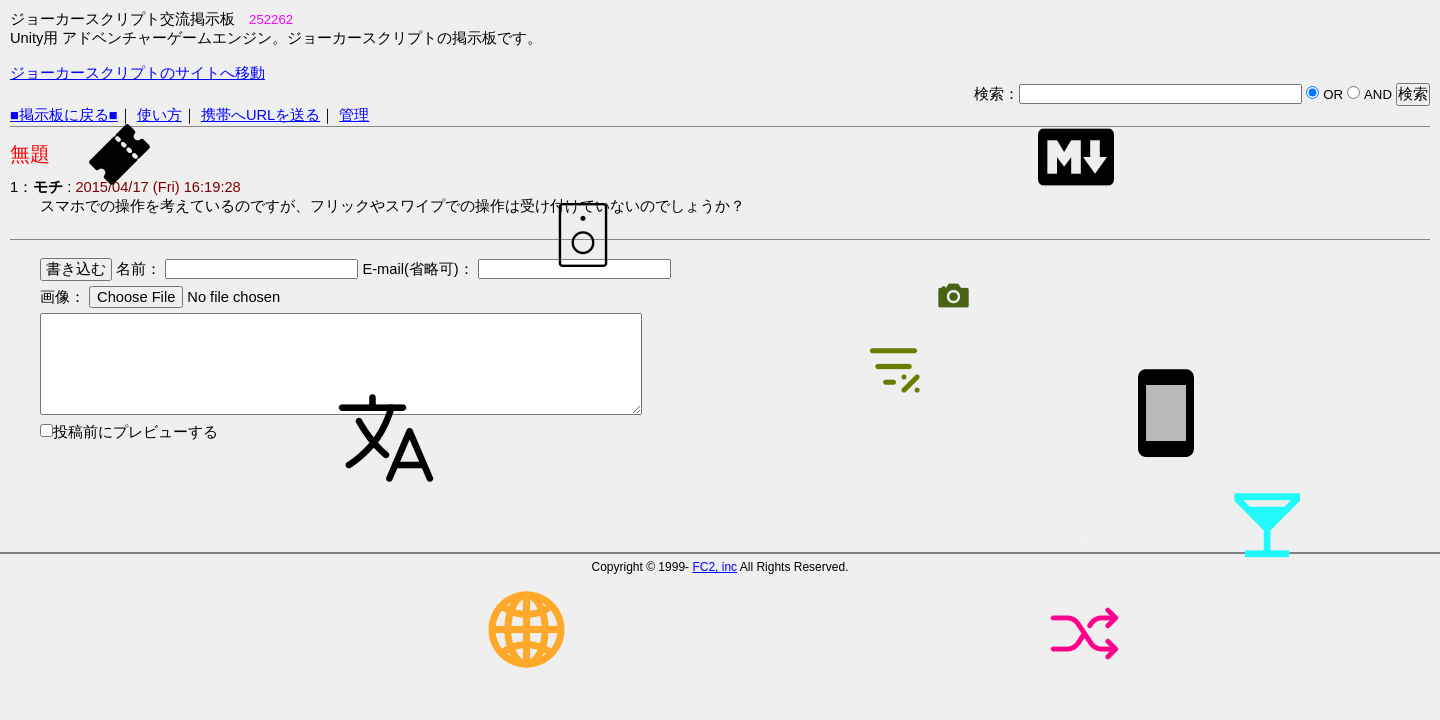 The height and width of the screenshot is (720, 1440). I want to click on change language settings, so click(386, 438).